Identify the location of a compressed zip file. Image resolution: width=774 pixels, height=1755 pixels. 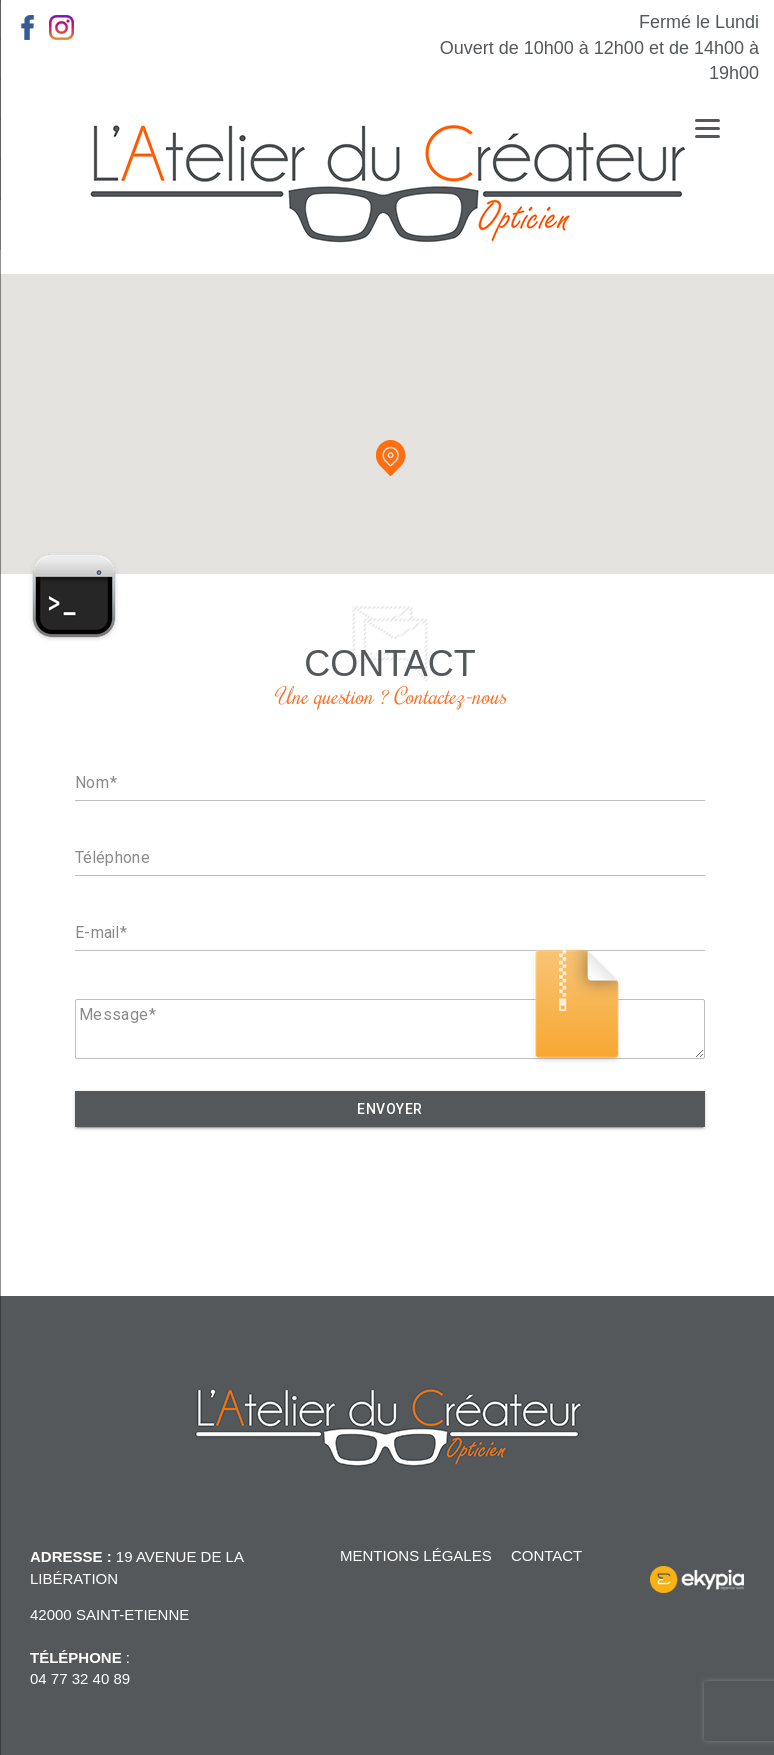
(577, 1006).